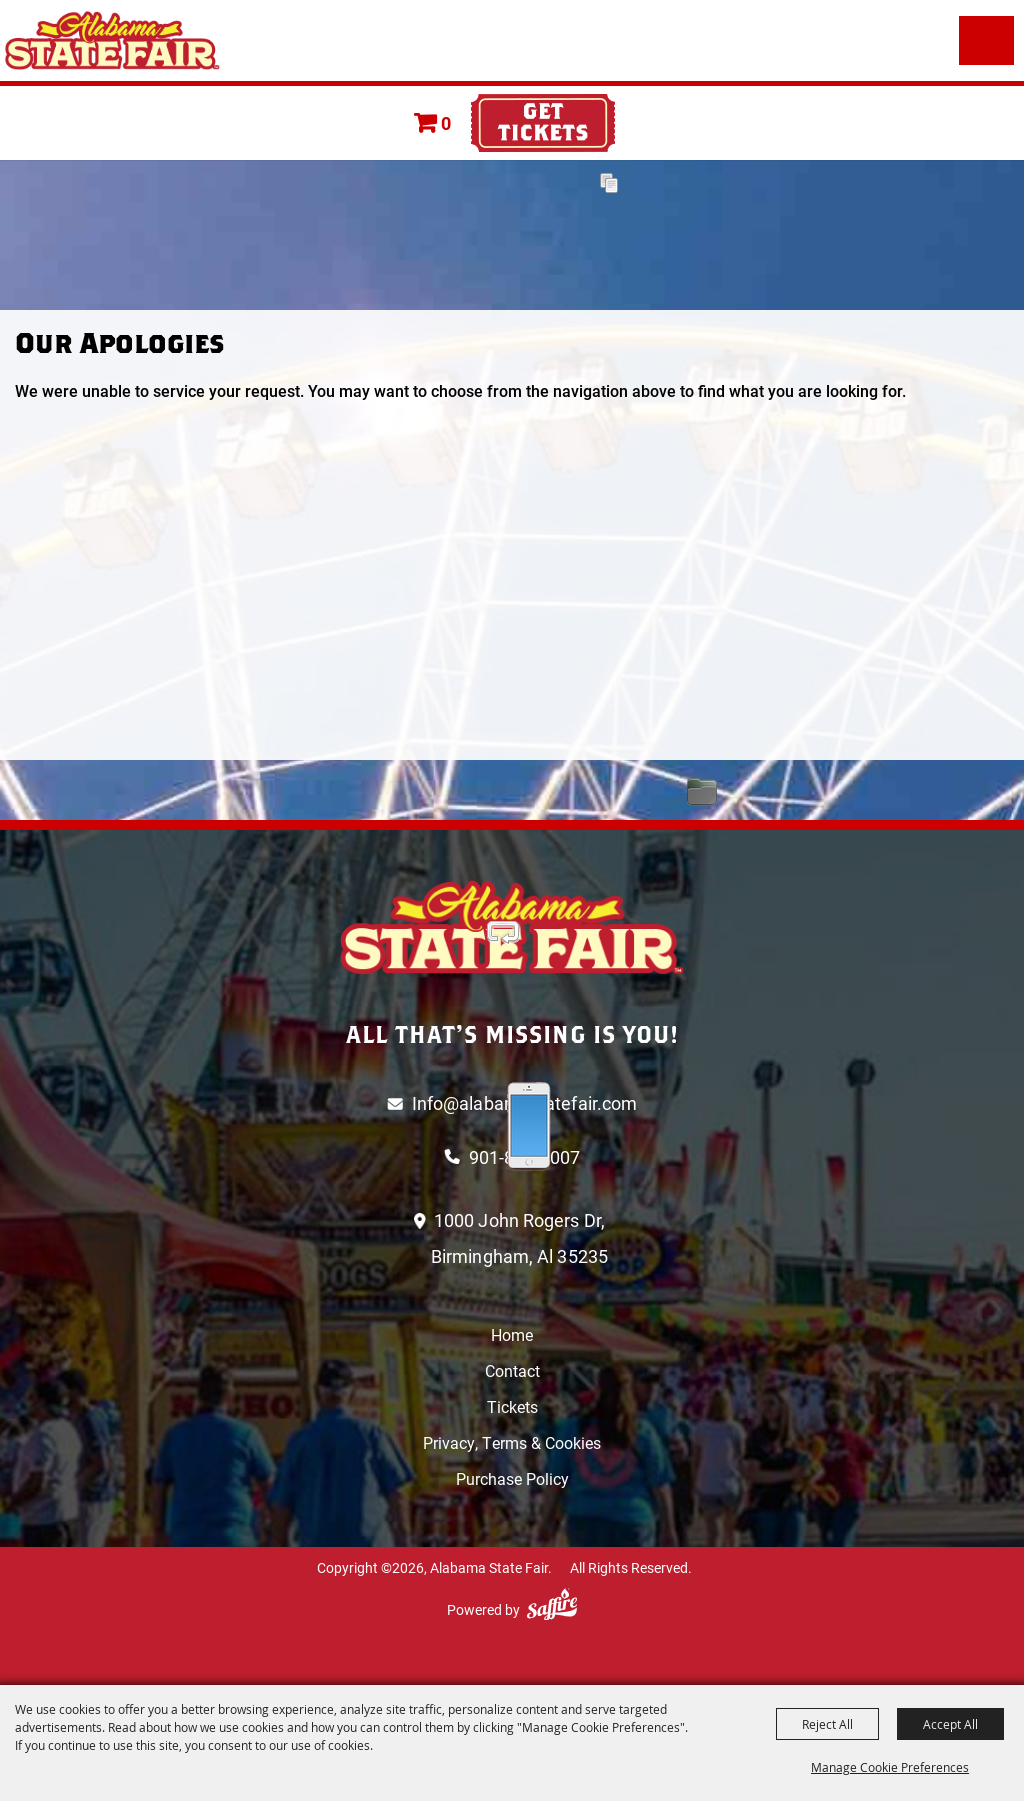 This screenshot has width=1024, height=1801. What do you see at coordinates (609, 183) in the screenshot?
I see `copy selected content to clipboard` at bounding box center [609, 183].